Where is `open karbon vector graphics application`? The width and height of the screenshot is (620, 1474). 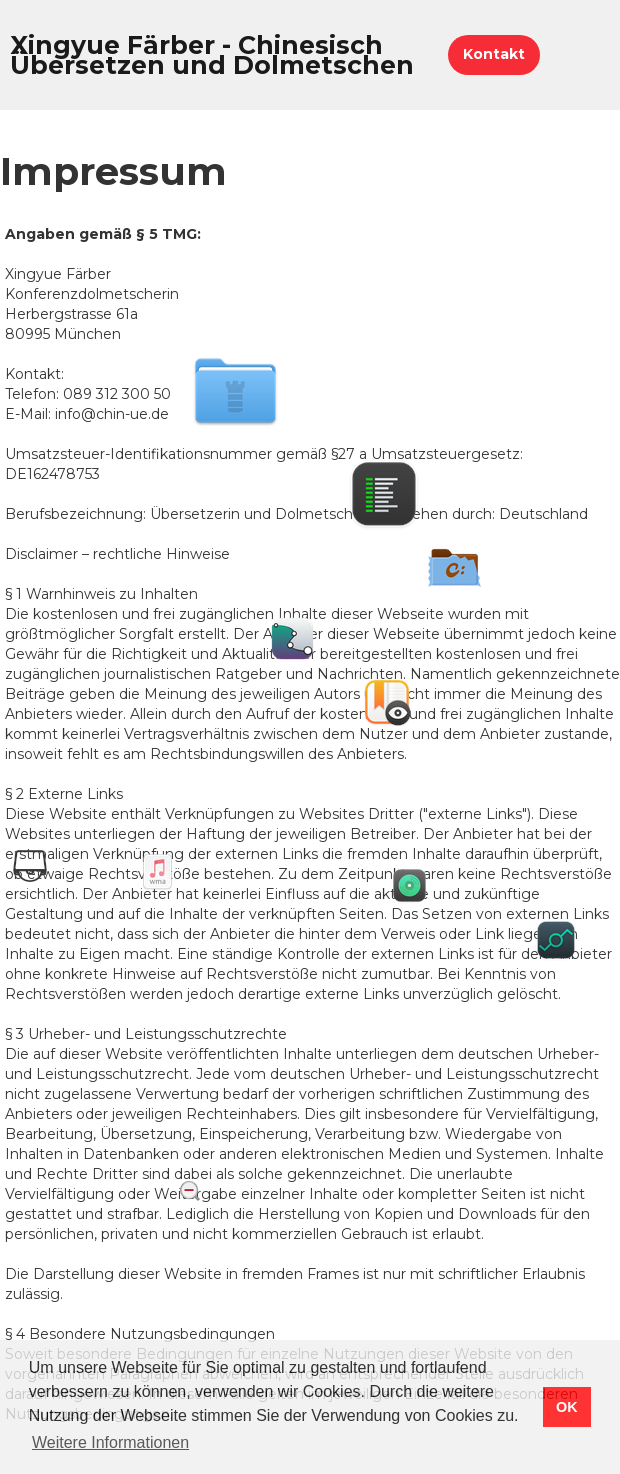 open karbon vector graphics application is located at coordinates (292, 638).